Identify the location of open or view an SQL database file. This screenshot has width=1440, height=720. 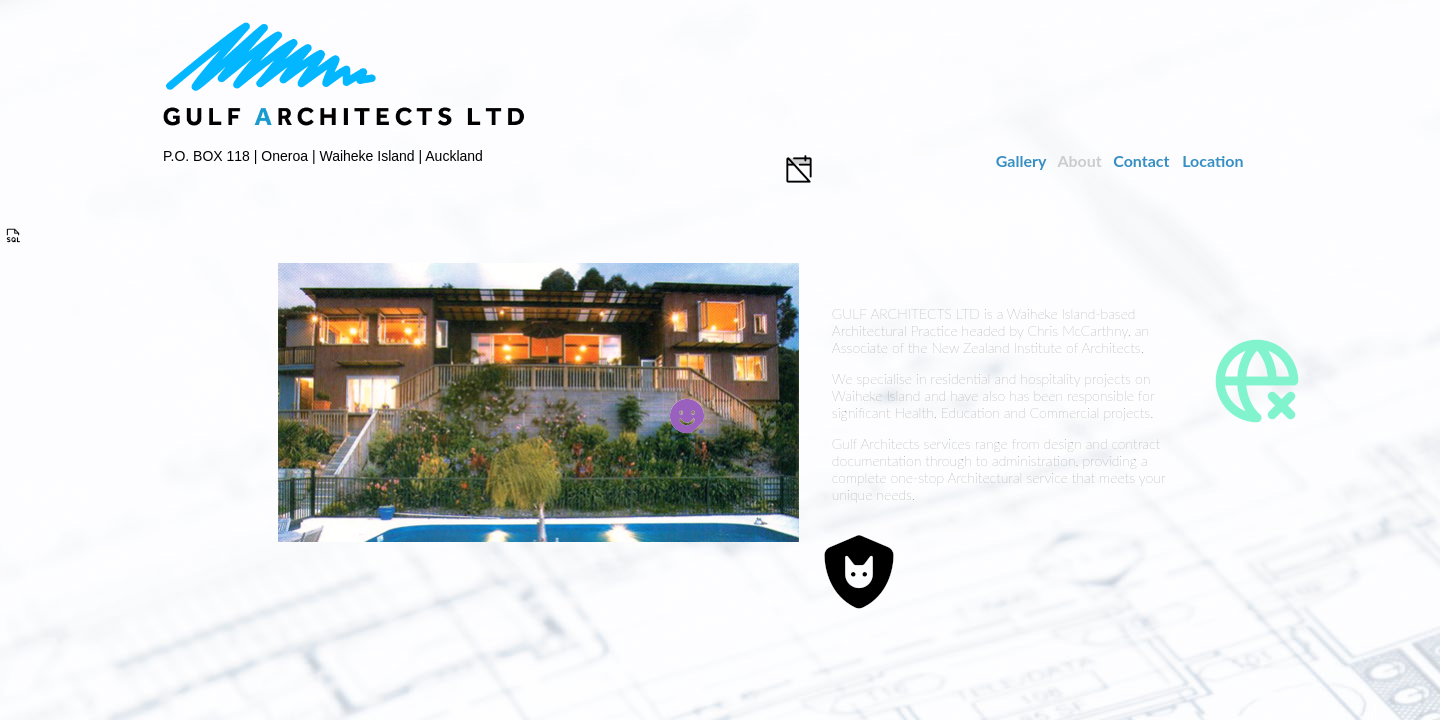
(13, 236).